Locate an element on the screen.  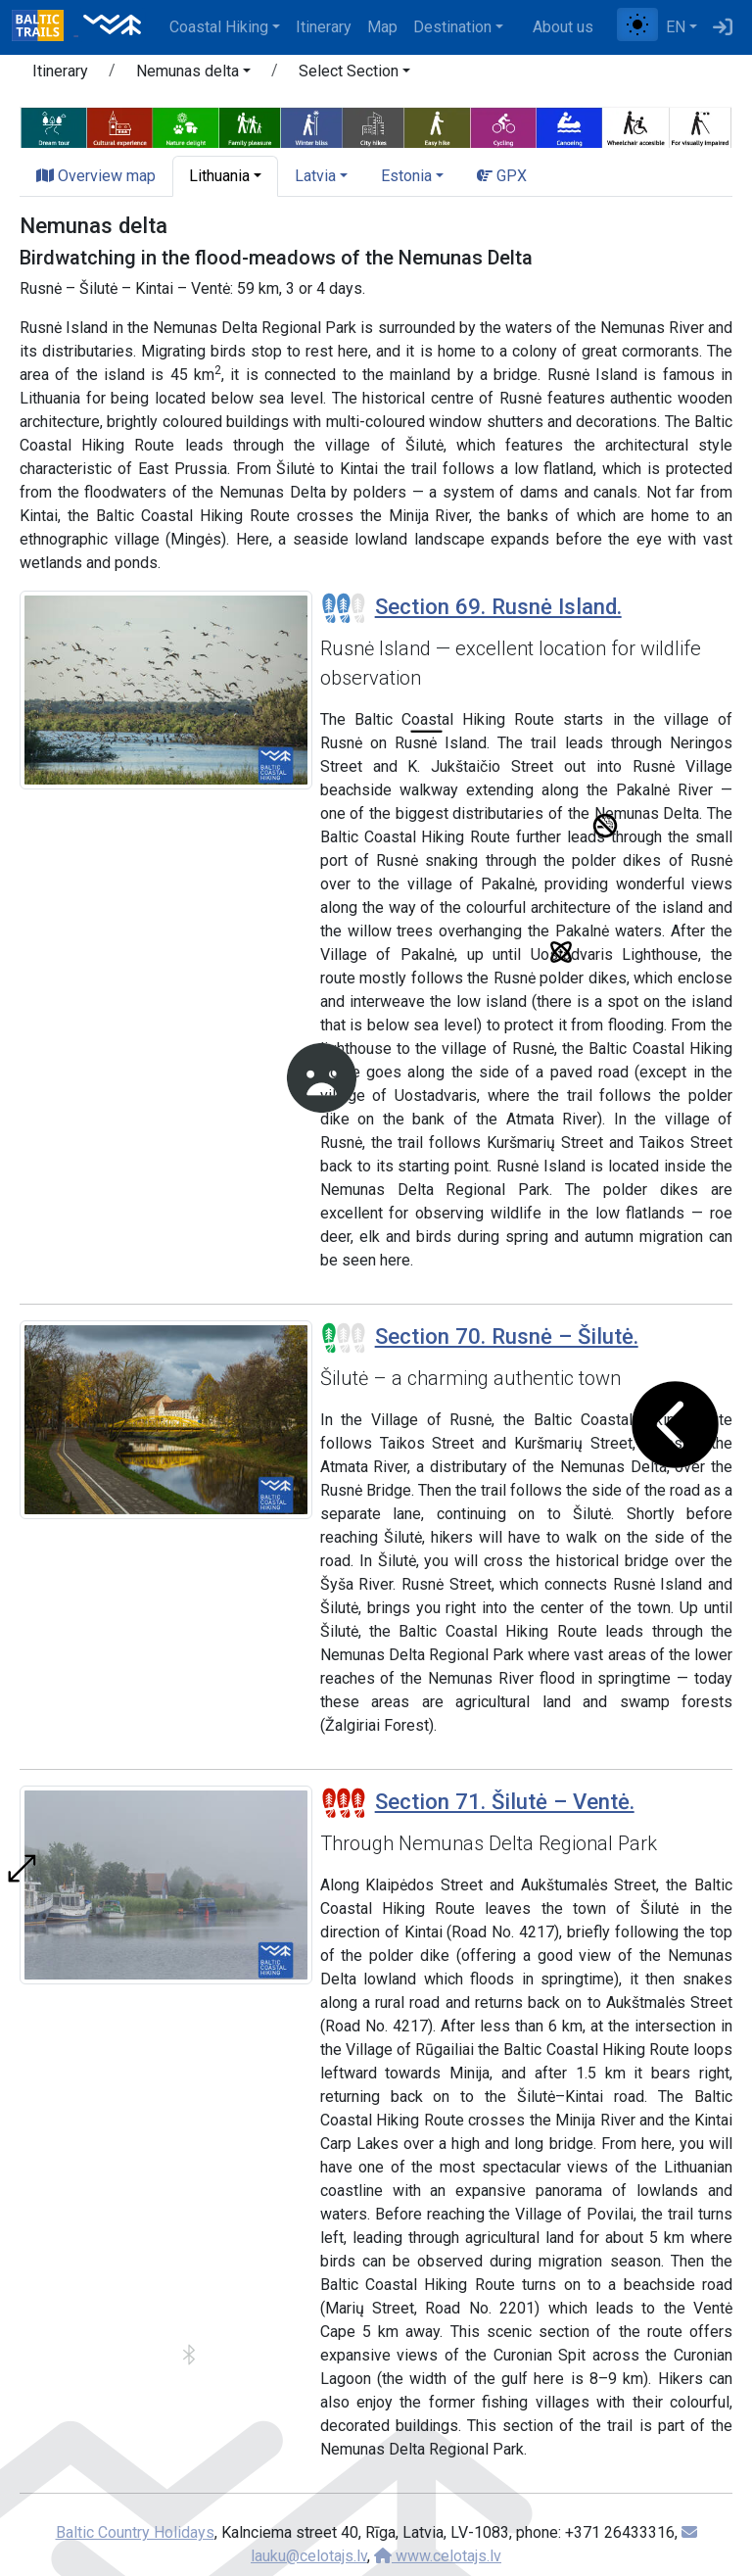
insert a horizontal divider line is located at coordinates (426, 730).